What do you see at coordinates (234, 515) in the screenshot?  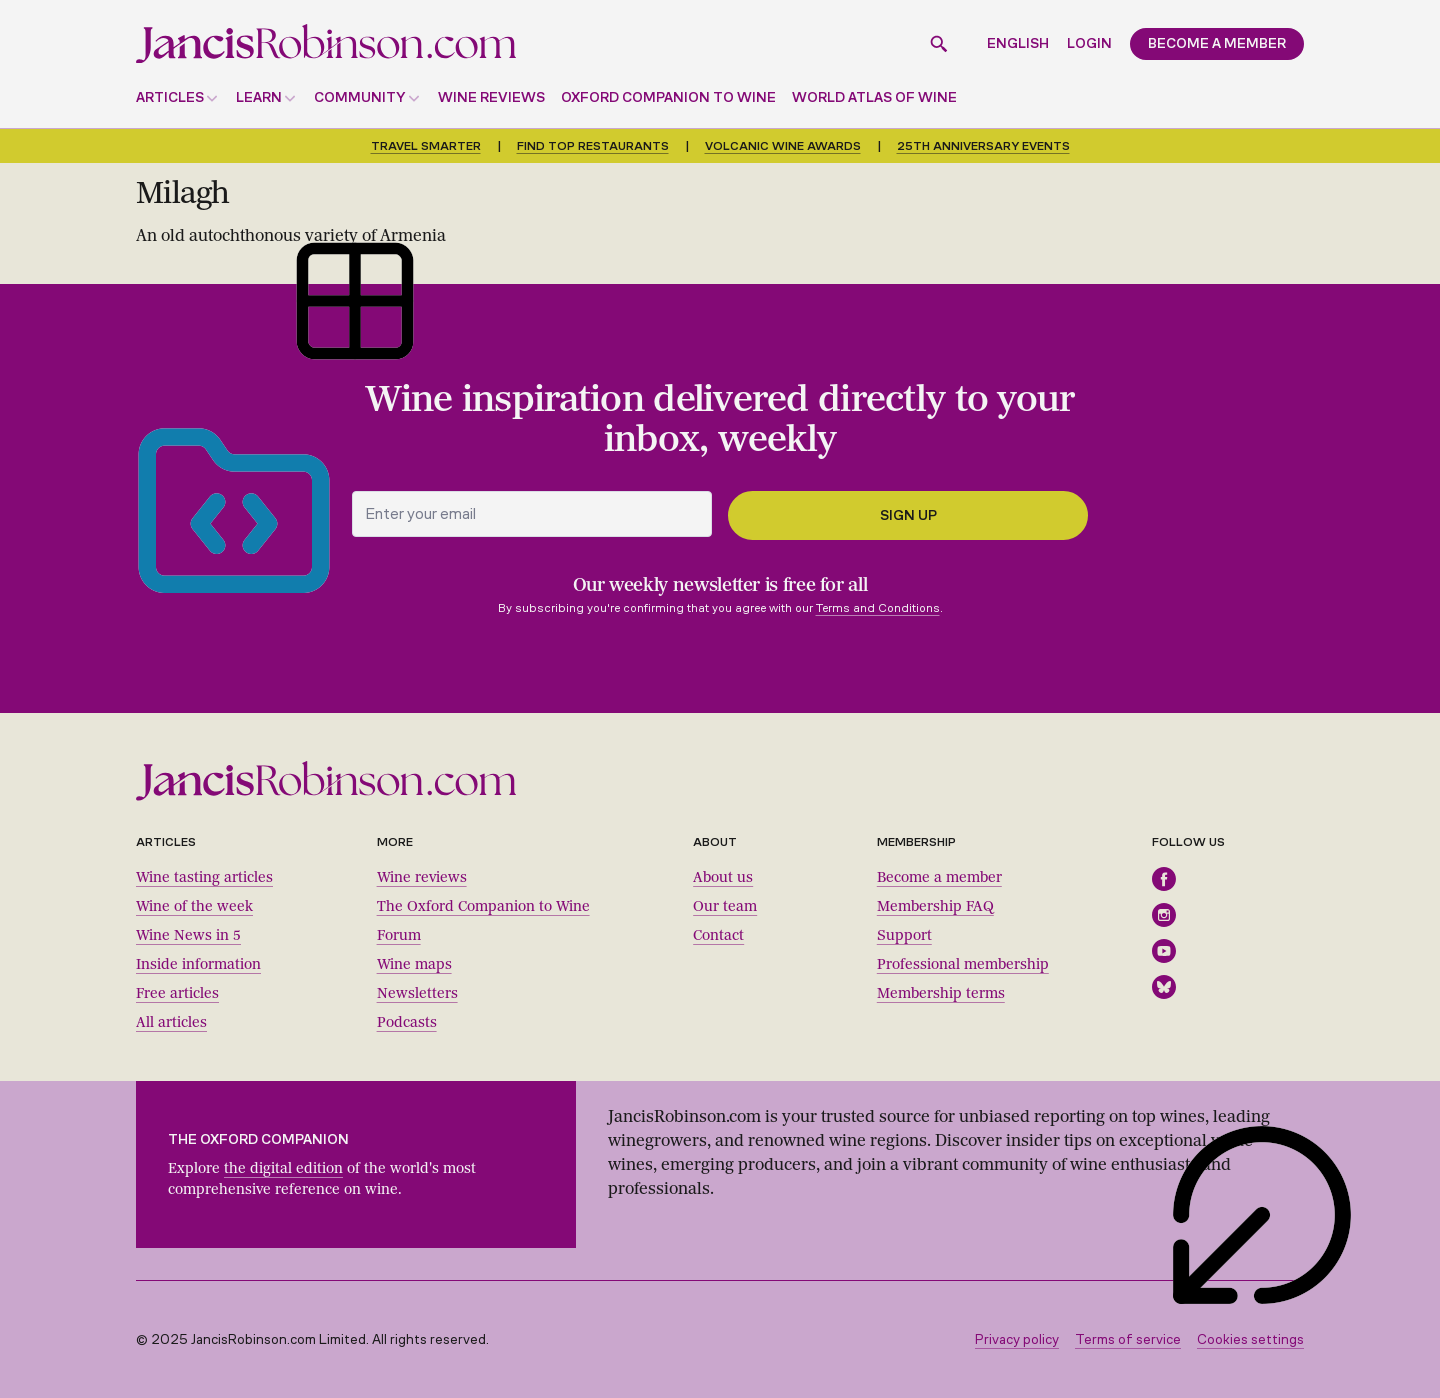 I see `open code files directory` at bounding box center [234, 515].